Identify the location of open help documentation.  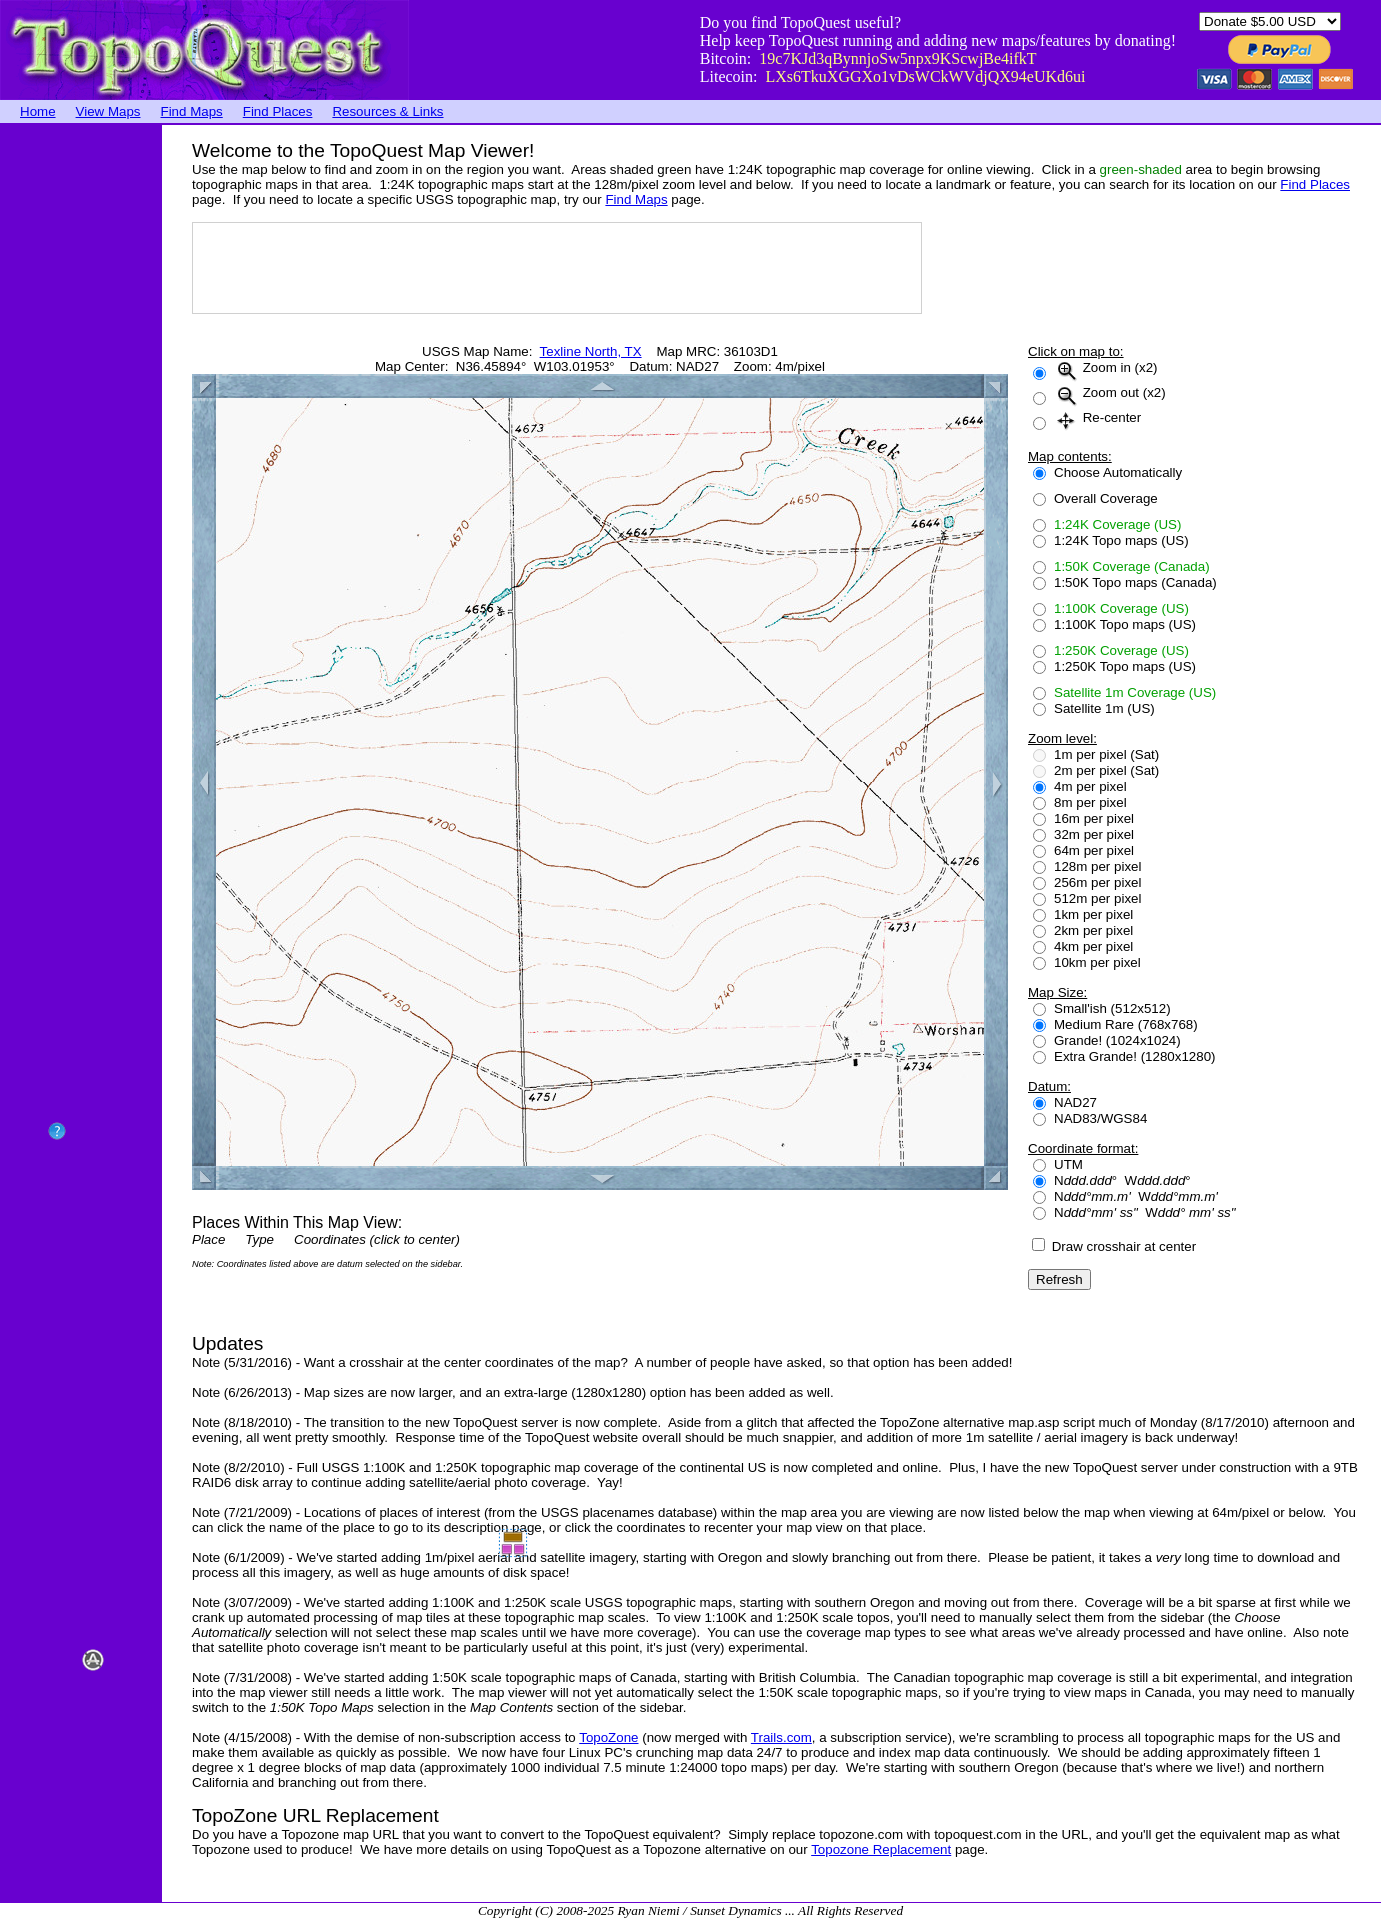
(57, 1131).